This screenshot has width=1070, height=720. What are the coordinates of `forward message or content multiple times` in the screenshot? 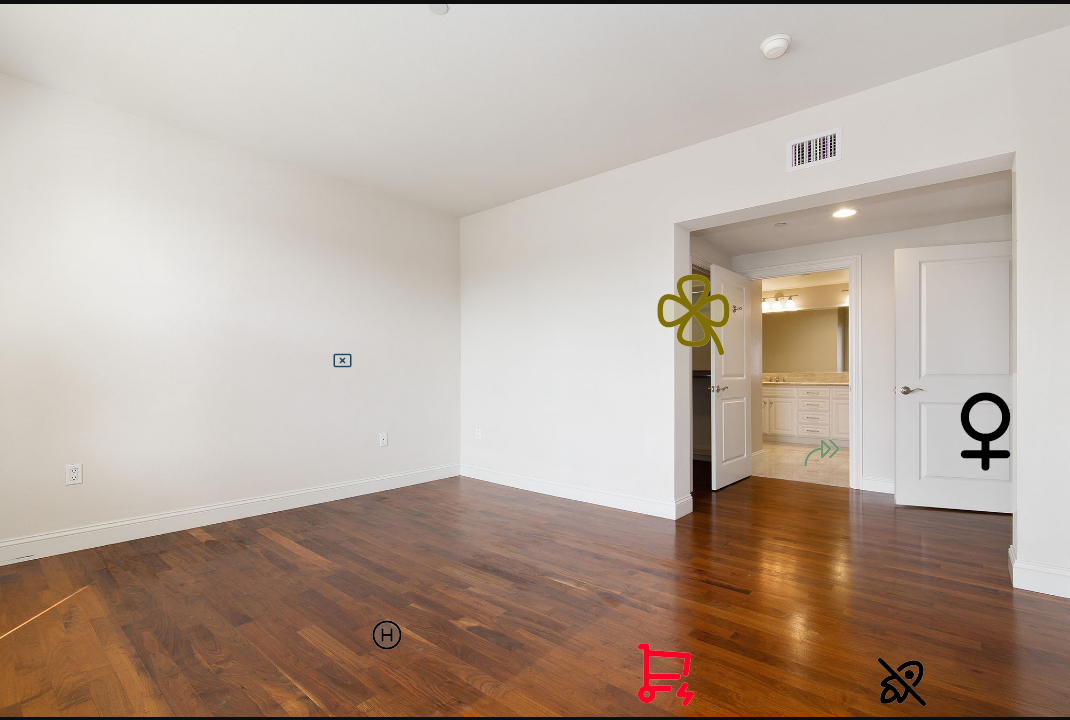 It's located at (822, 453).